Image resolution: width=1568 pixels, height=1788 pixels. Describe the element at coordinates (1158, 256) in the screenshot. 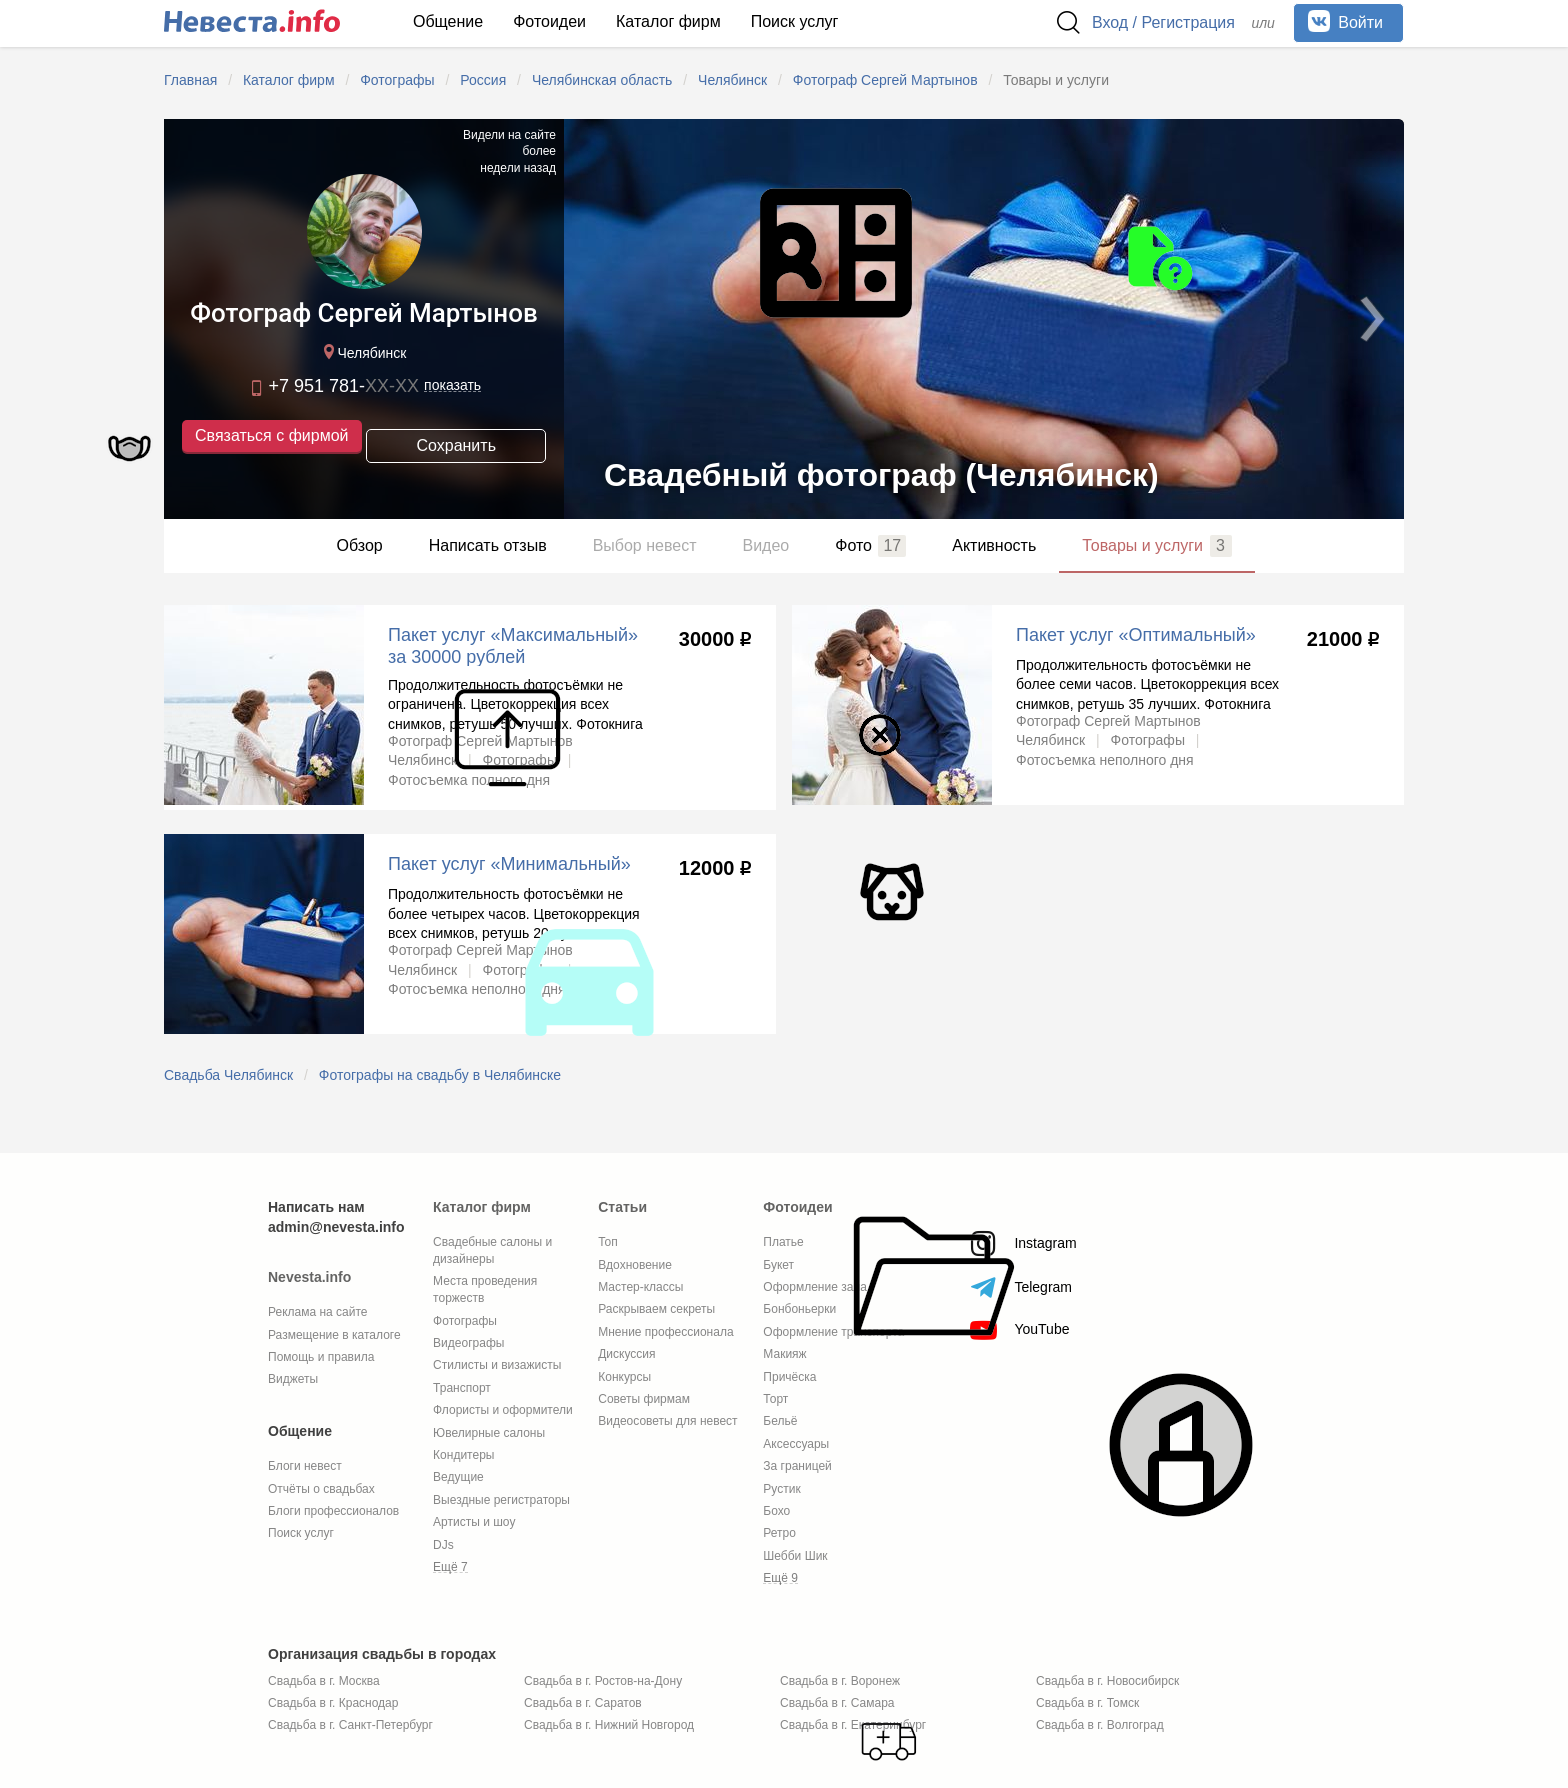

I see `get help or info about this file` at that location.